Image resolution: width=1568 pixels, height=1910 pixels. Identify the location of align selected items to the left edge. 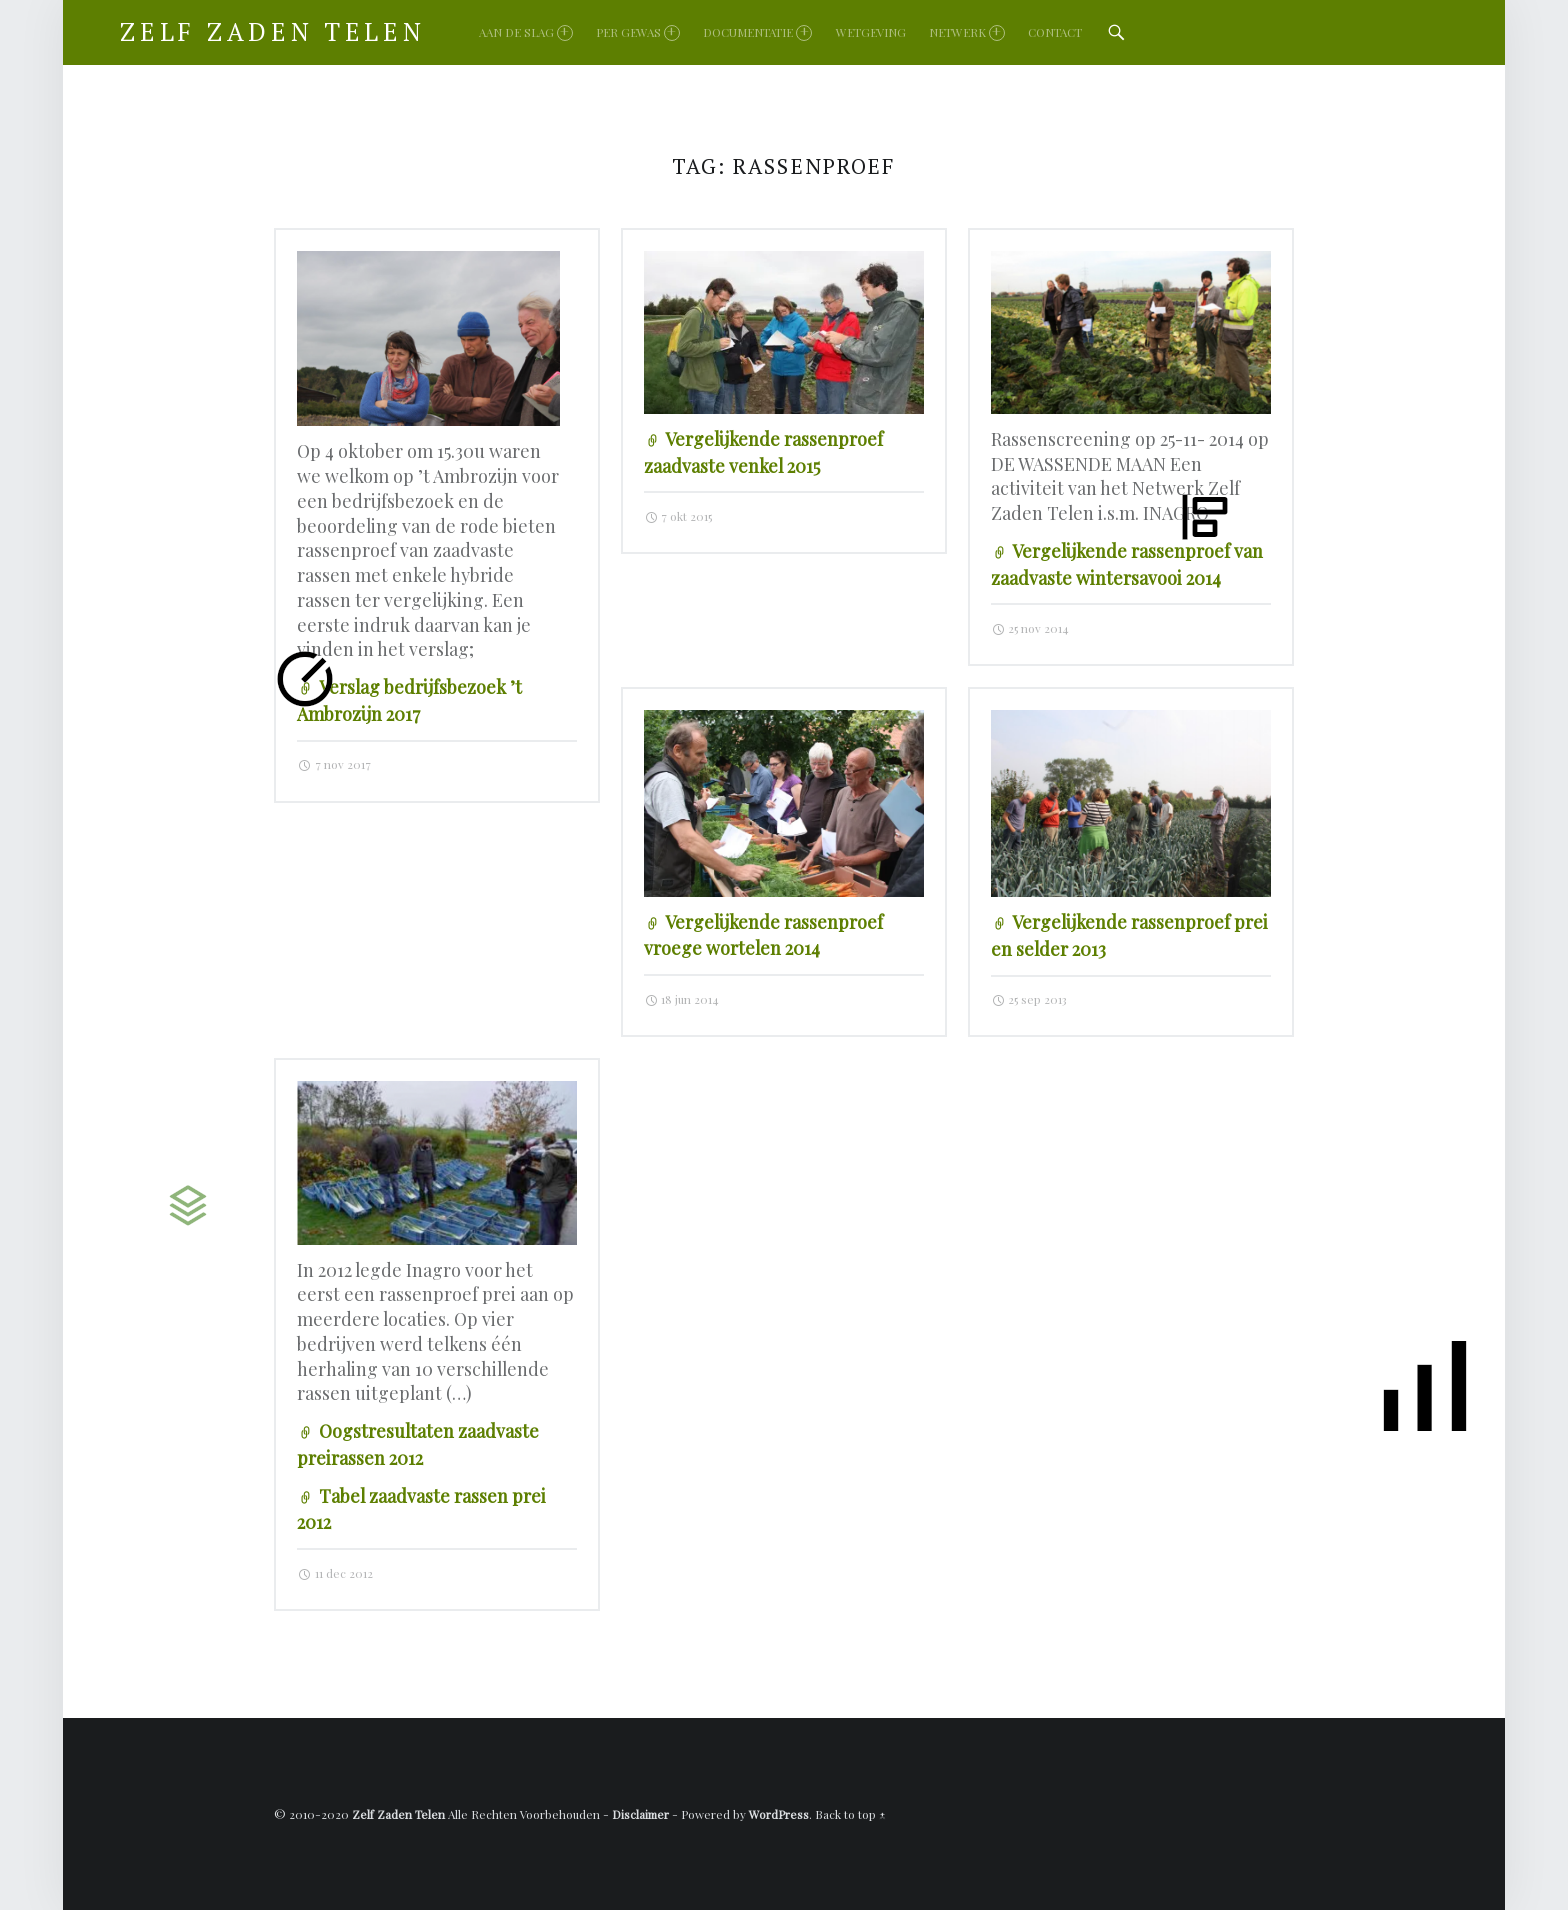
(1205, 517).